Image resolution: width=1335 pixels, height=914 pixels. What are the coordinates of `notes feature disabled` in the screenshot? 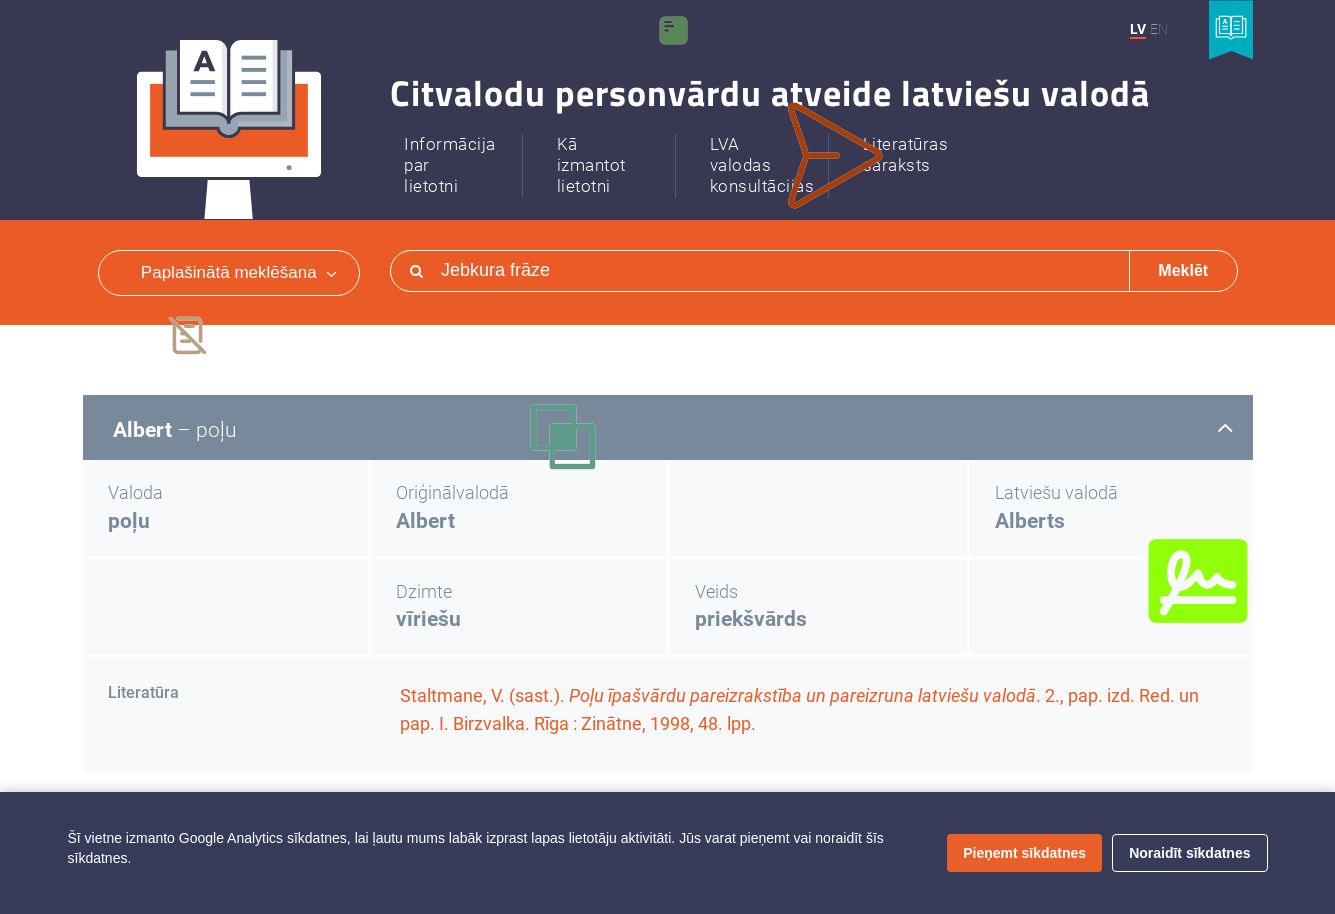 It's located at (187, 335).